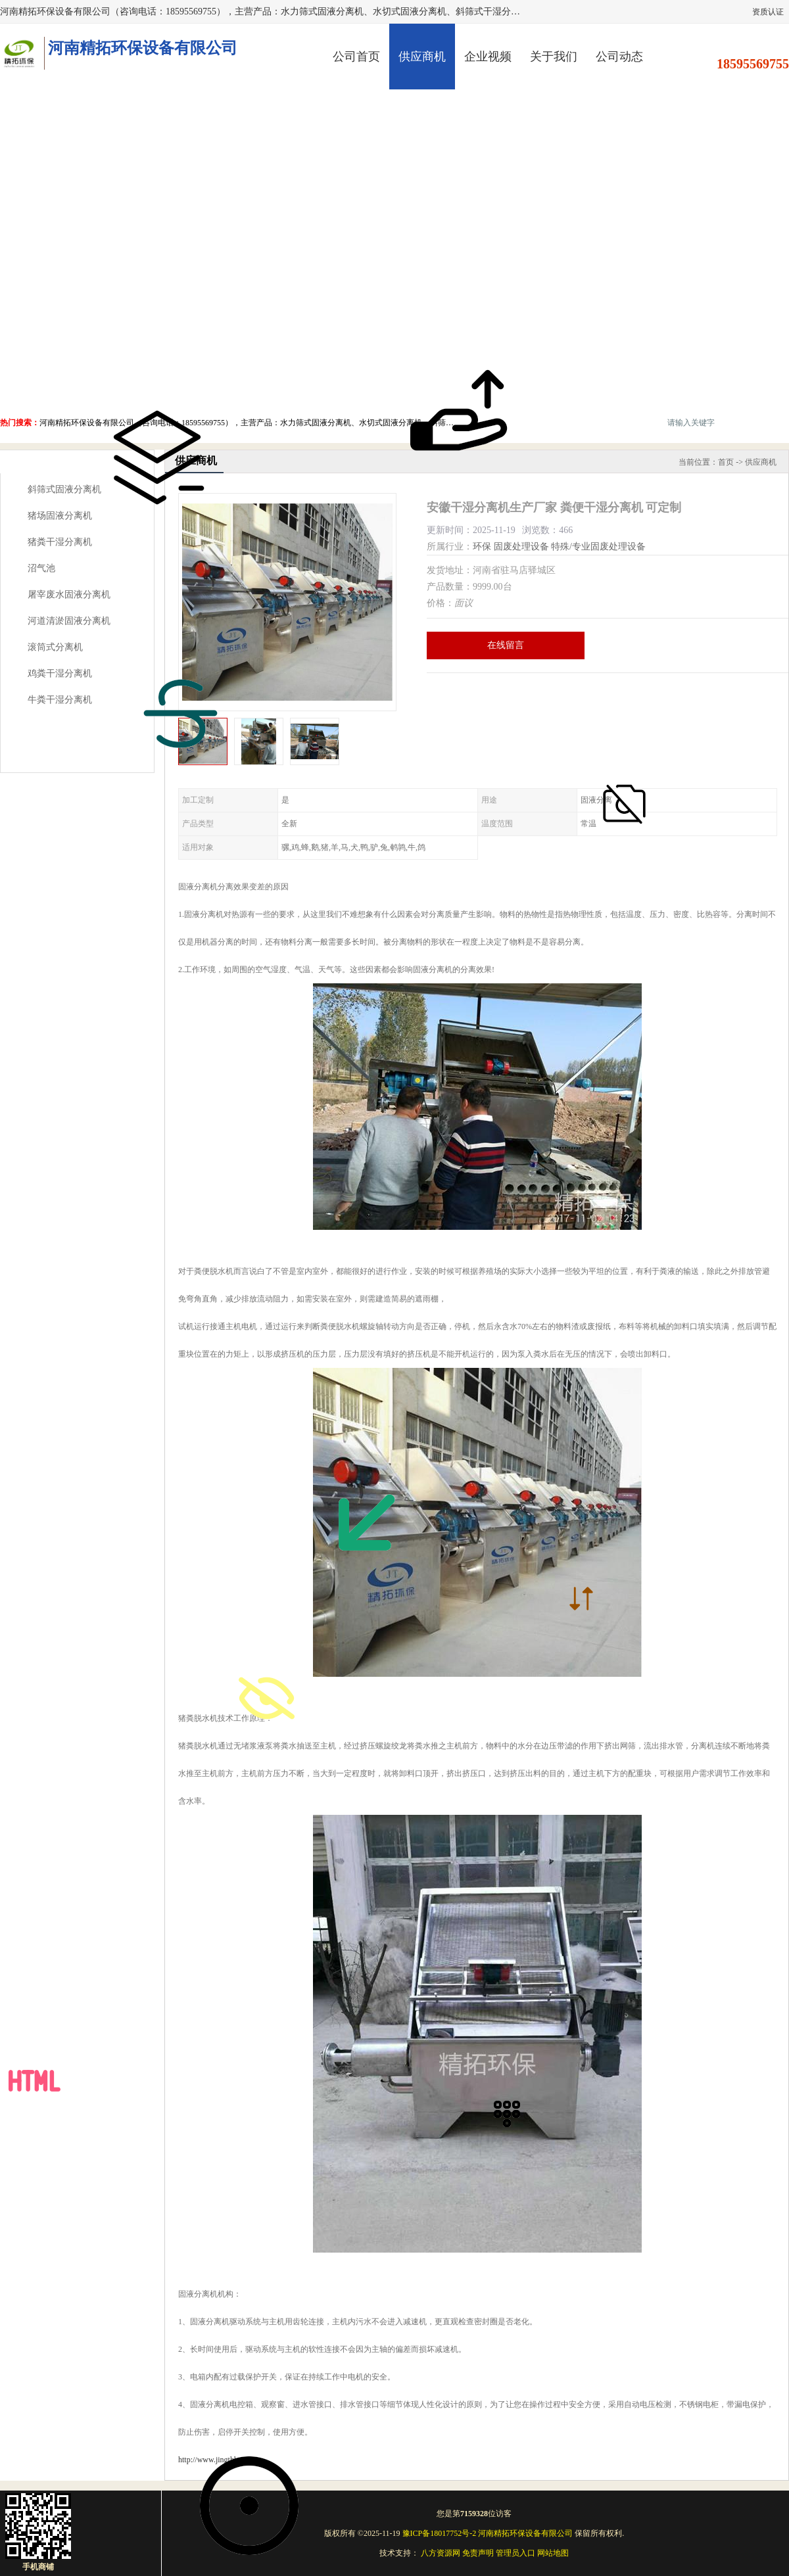 This screenshot has width=789, height=2576. I want to click on hide content from view, so click(266, 1698).